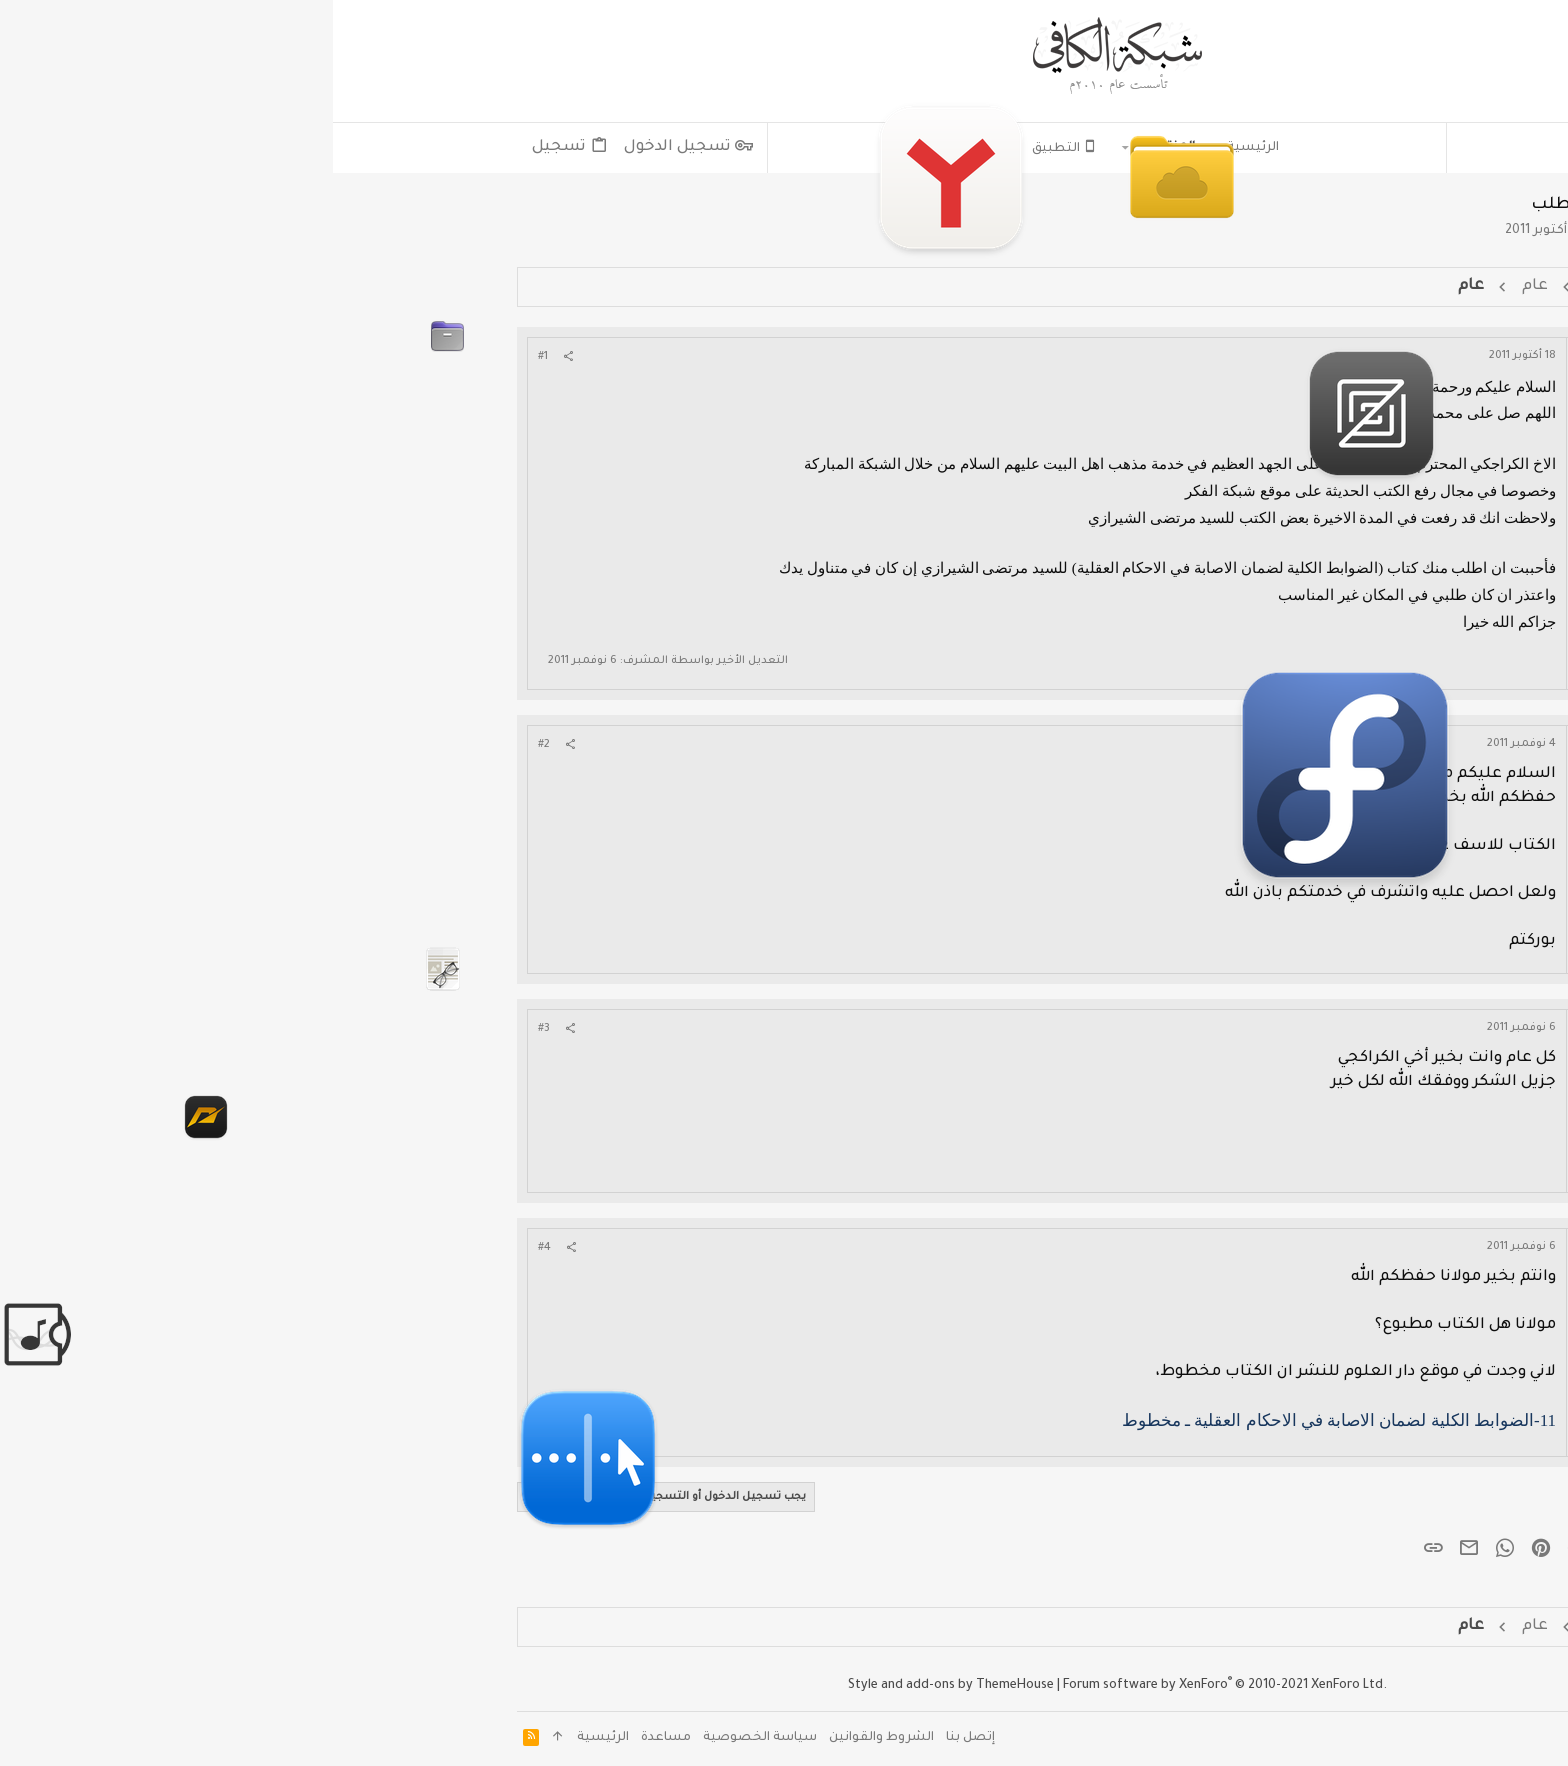  What do you see at coordinates (447, 335) in the screenshot?
I see `open the nautilus file manager` at bounding box center [447, 335].